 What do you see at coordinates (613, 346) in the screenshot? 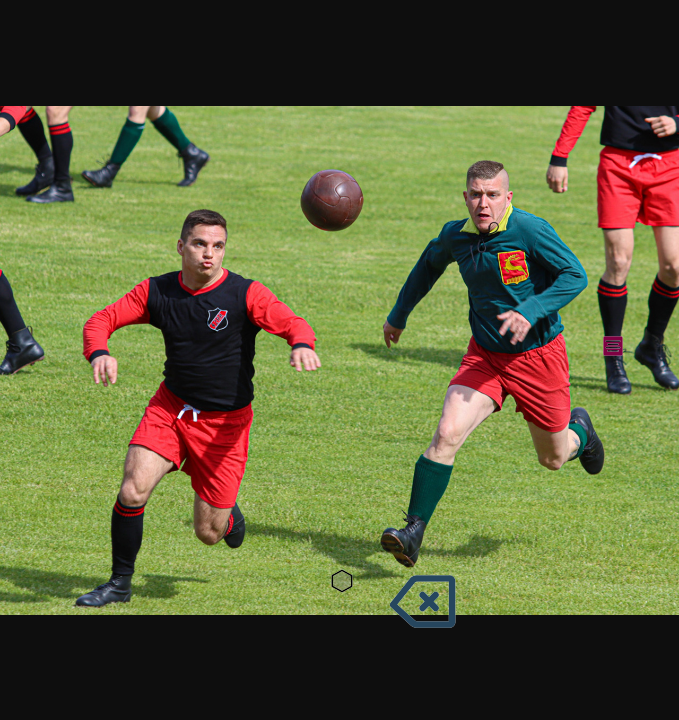
I see `center align text` at bounding box center [613, 346].